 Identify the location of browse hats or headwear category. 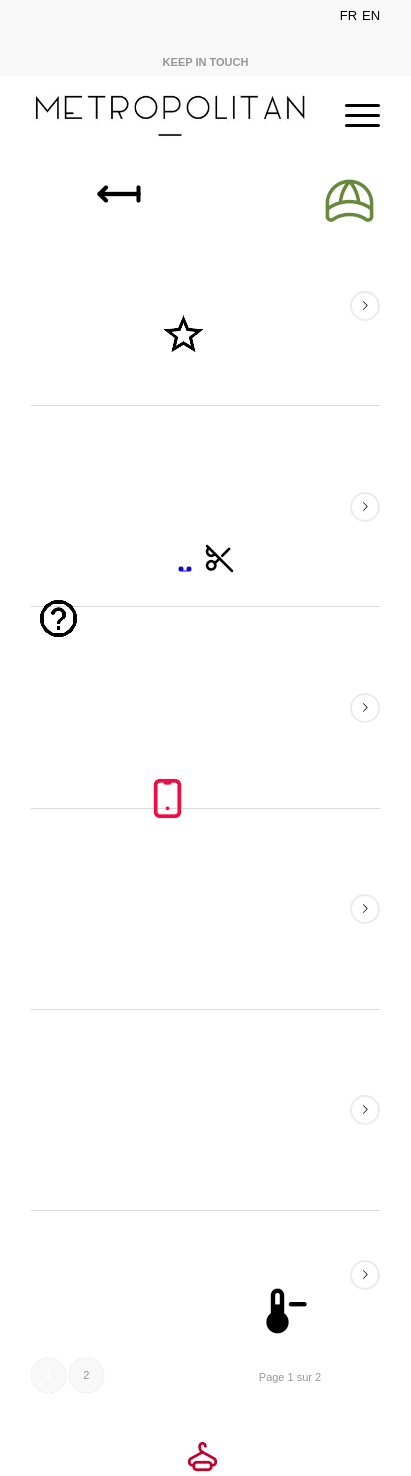
(349, 203).